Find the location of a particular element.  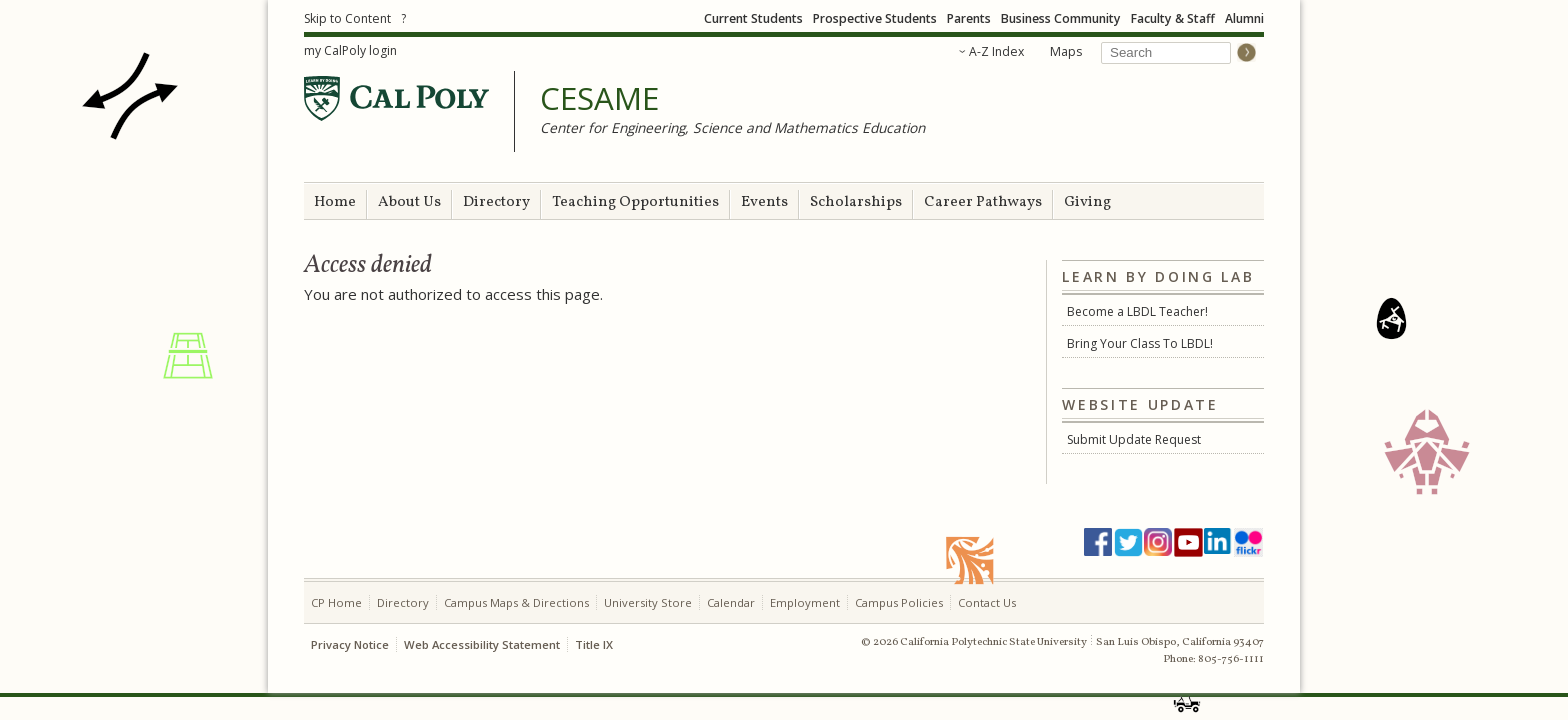

select off-road vehicle type is located at coordinates (1187, 704).